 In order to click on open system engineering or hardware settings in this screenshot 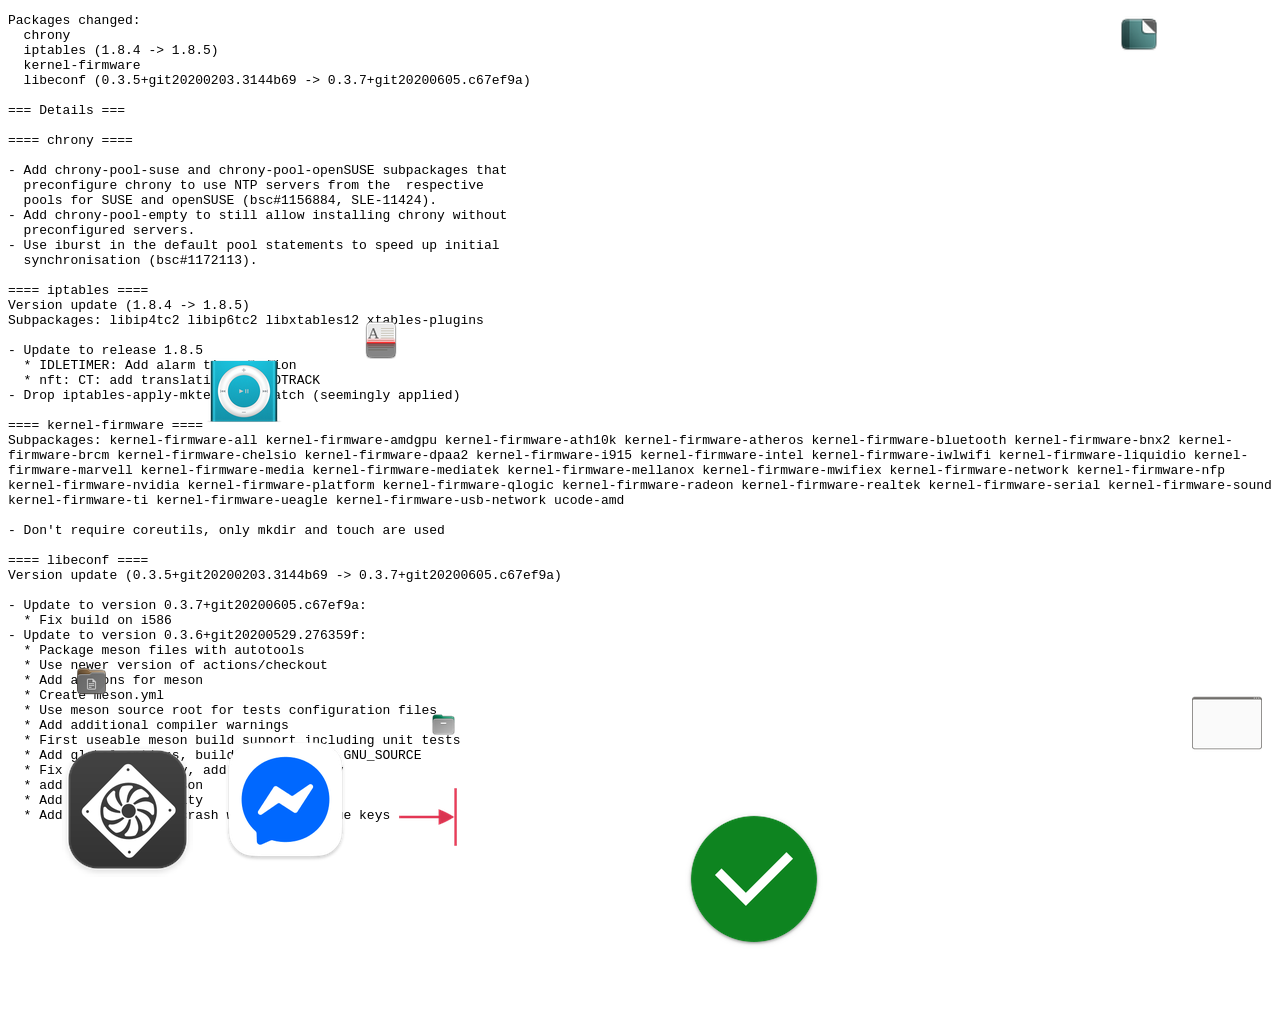, I will do `click(127, 809)`.